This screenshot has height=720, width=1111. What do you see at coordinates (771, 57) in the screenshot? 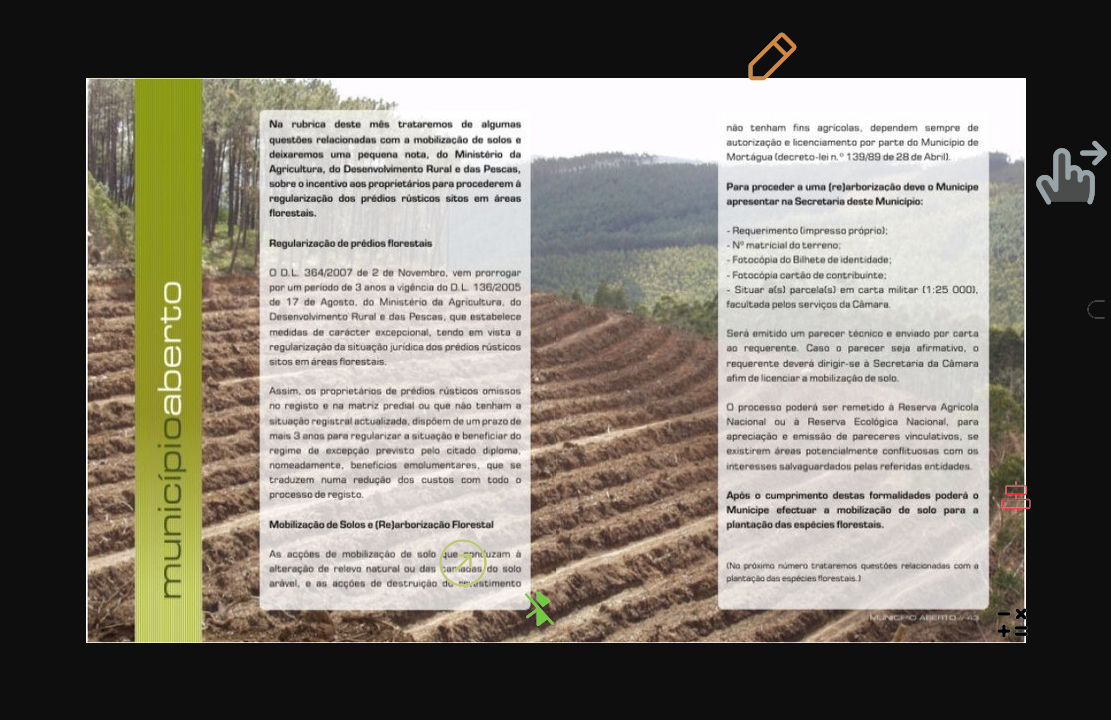
I see `edit content or text` at bounding box center [771, 57].